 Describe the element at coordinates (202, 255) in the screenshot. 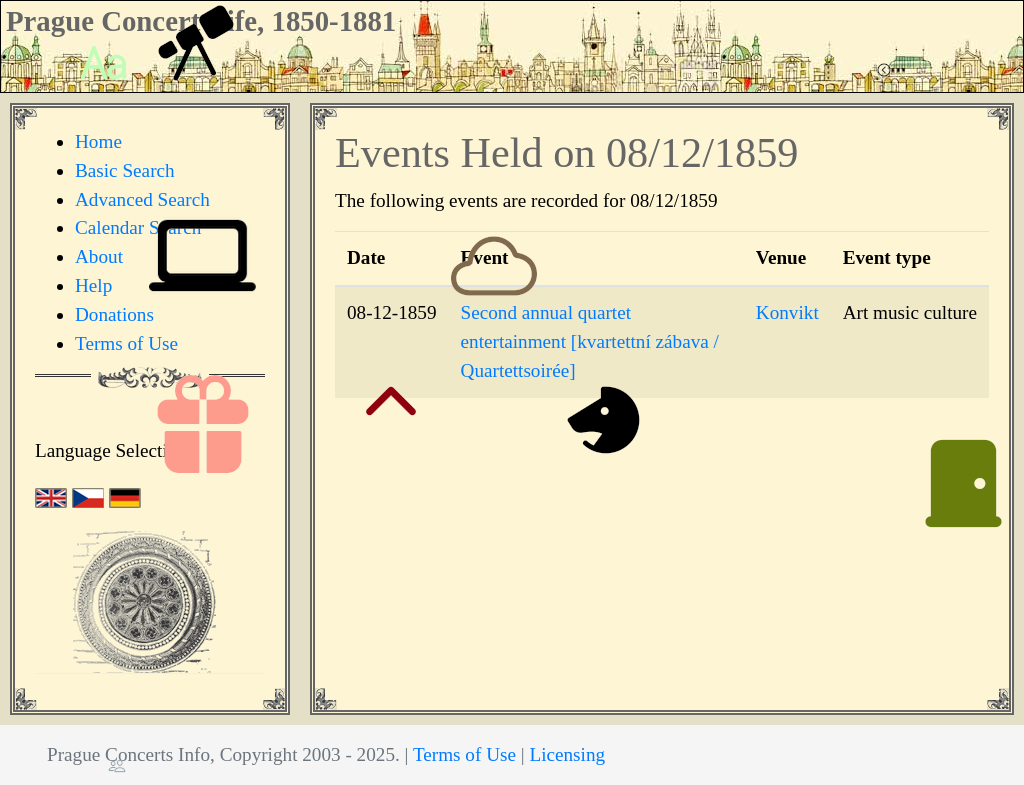

I see `access desktop or computer settings` at that location.